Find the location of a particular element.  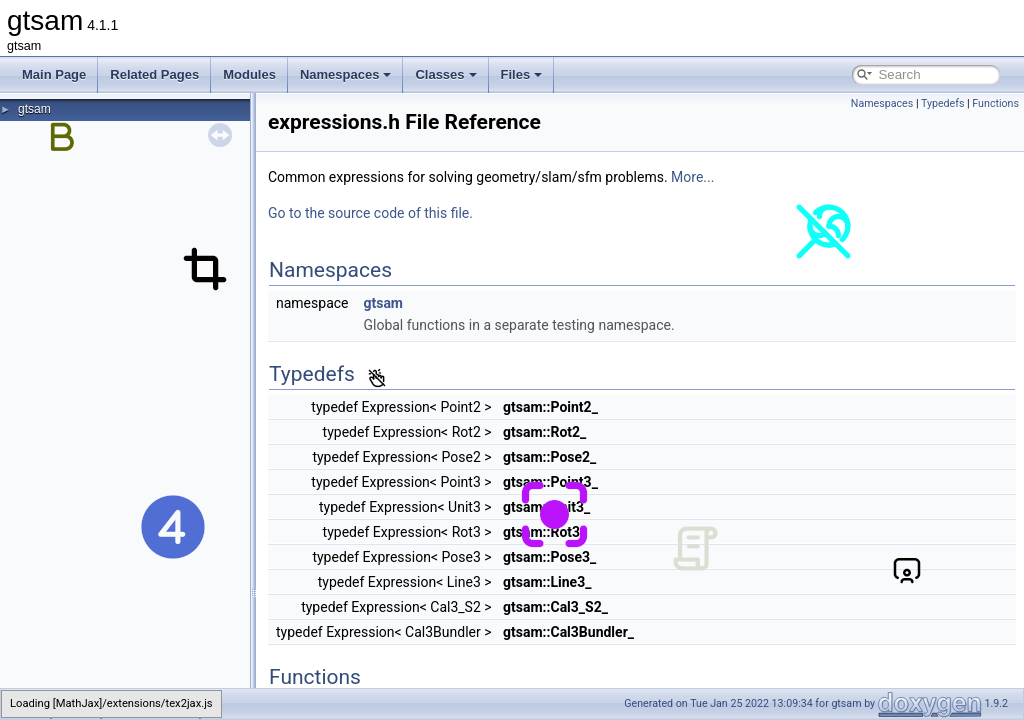

disable candy or sweets mode is located at coordinates (823, 231).